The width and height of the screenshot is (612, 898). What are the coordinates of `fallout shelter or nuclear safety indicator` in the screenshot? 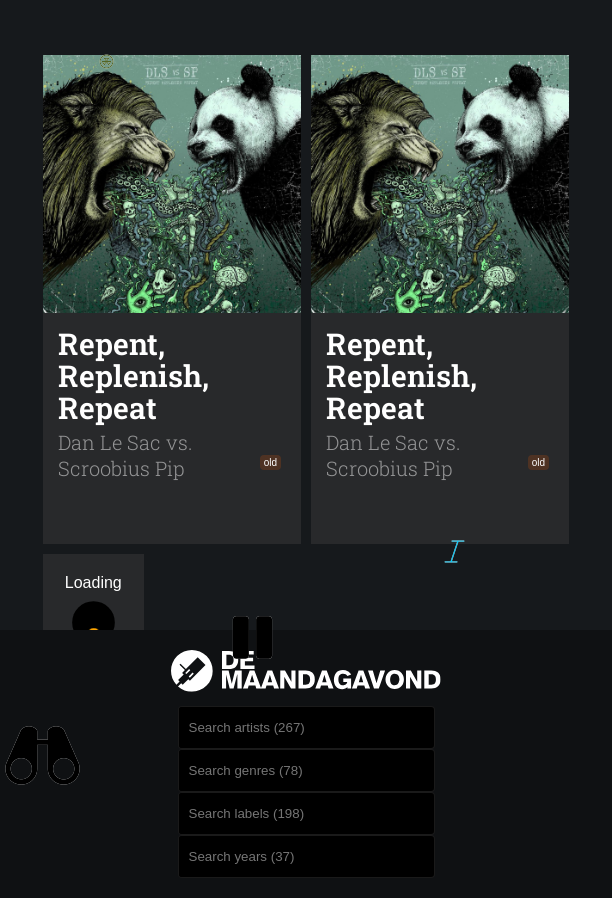 It's located at (106, 61).